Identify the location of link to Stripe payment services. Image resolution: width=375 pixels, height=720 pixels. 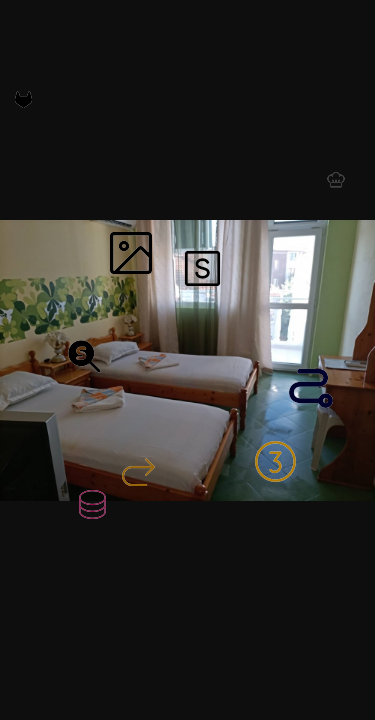
(202, 268).